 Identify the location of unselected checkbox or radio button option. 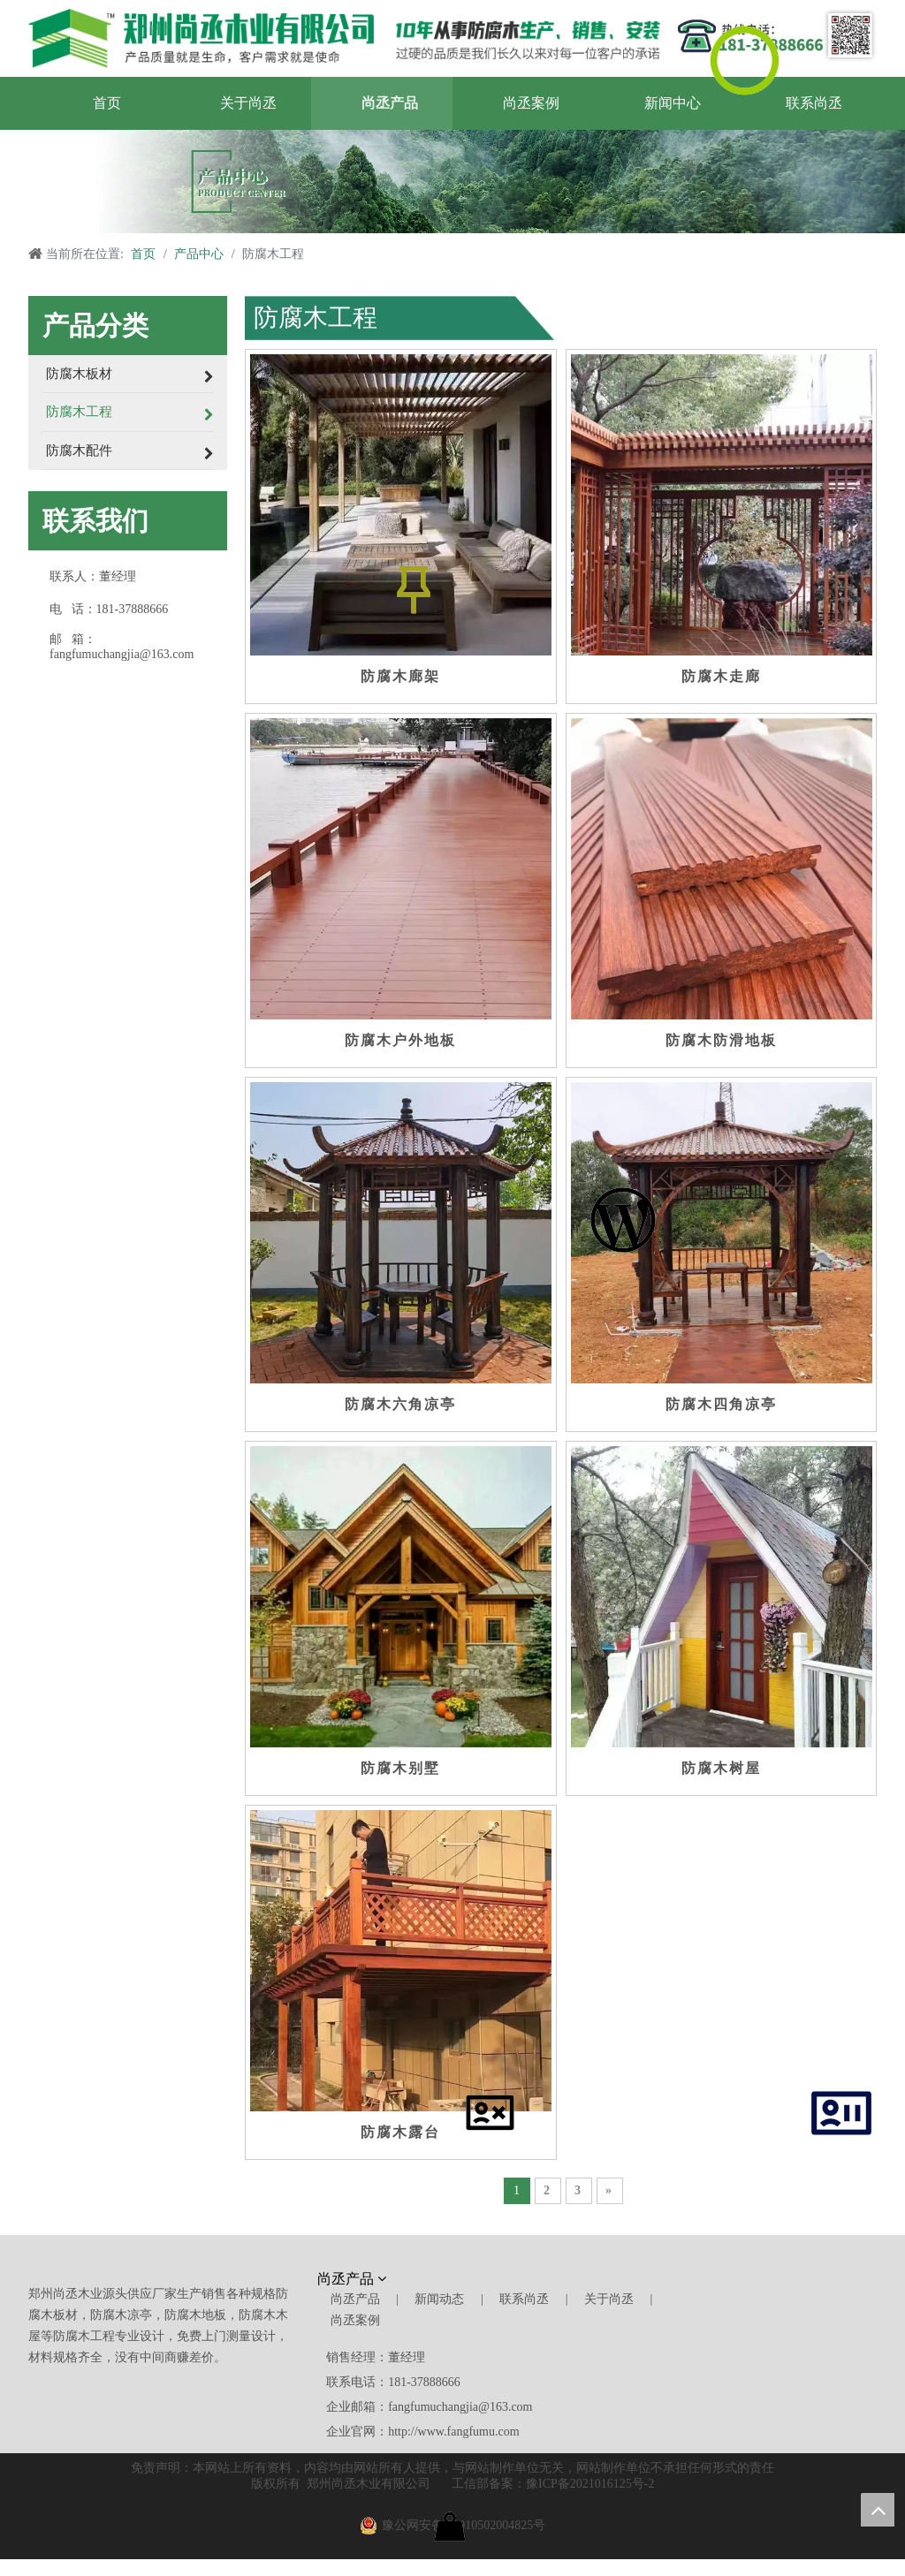
(744, 60).